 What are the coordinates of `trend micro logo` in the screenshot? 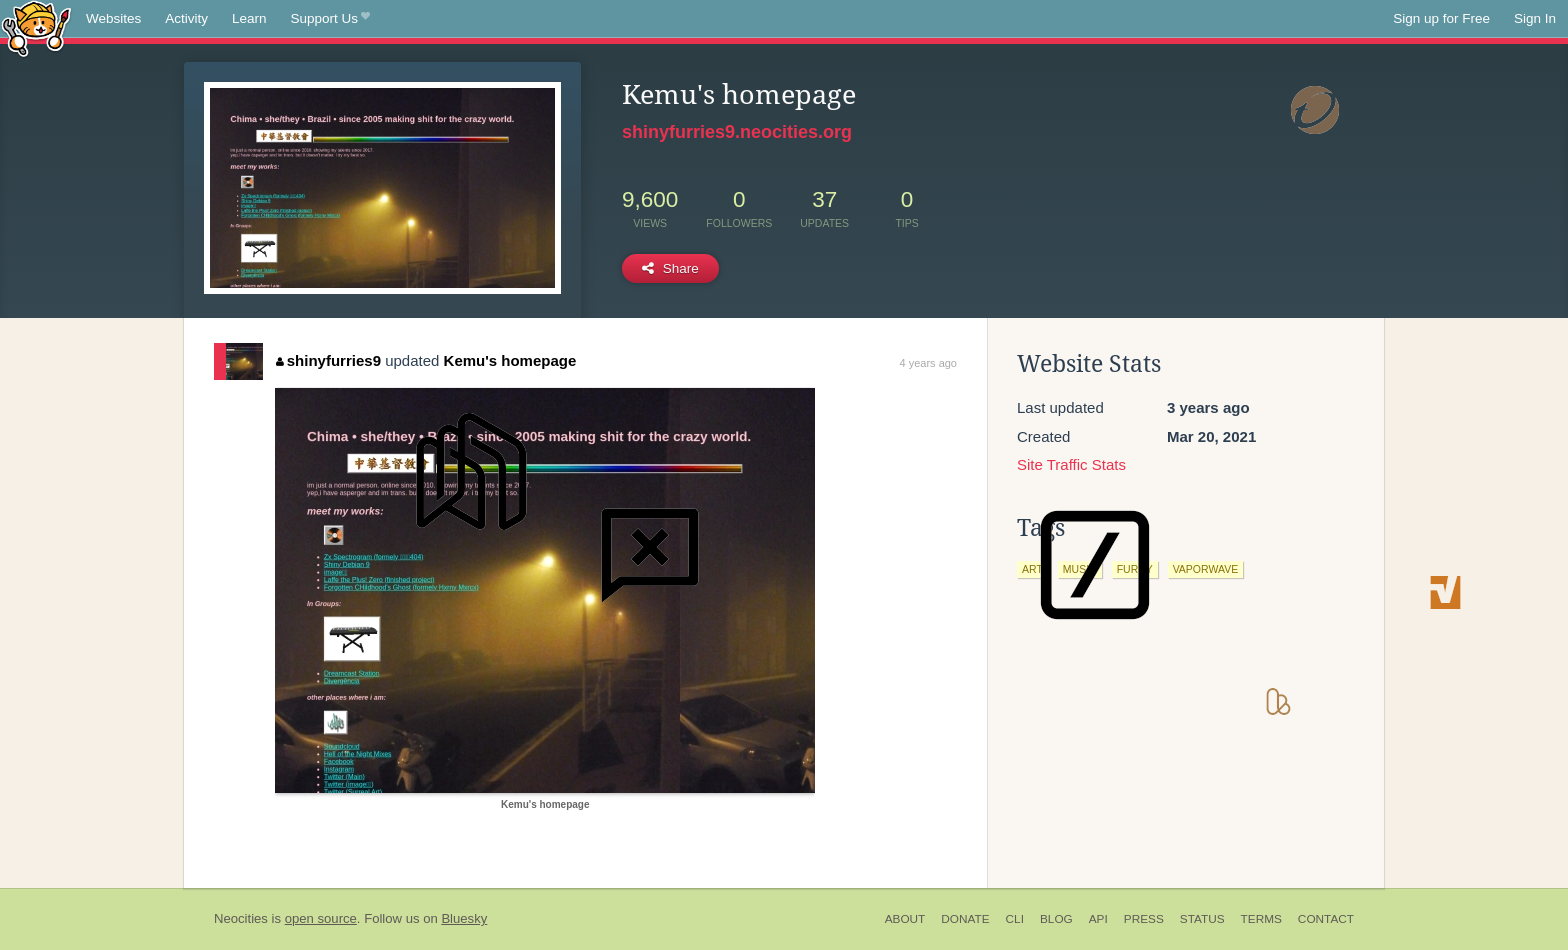 It's located at (1315, 110).